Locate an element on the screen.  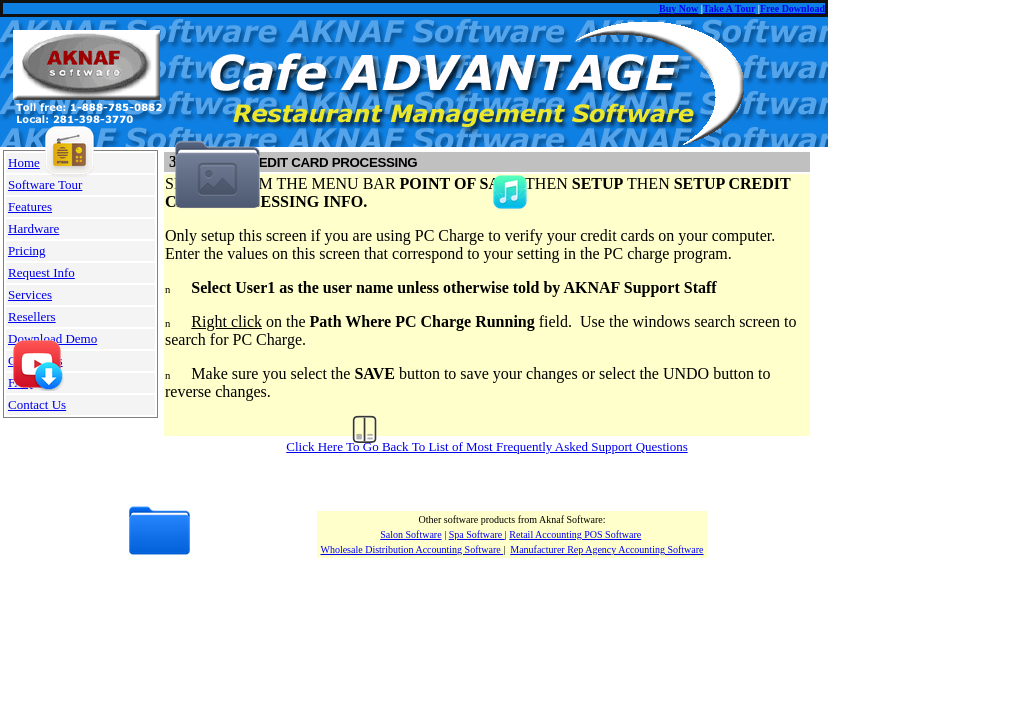
open folder to view files is located at coordinates (159, 530).